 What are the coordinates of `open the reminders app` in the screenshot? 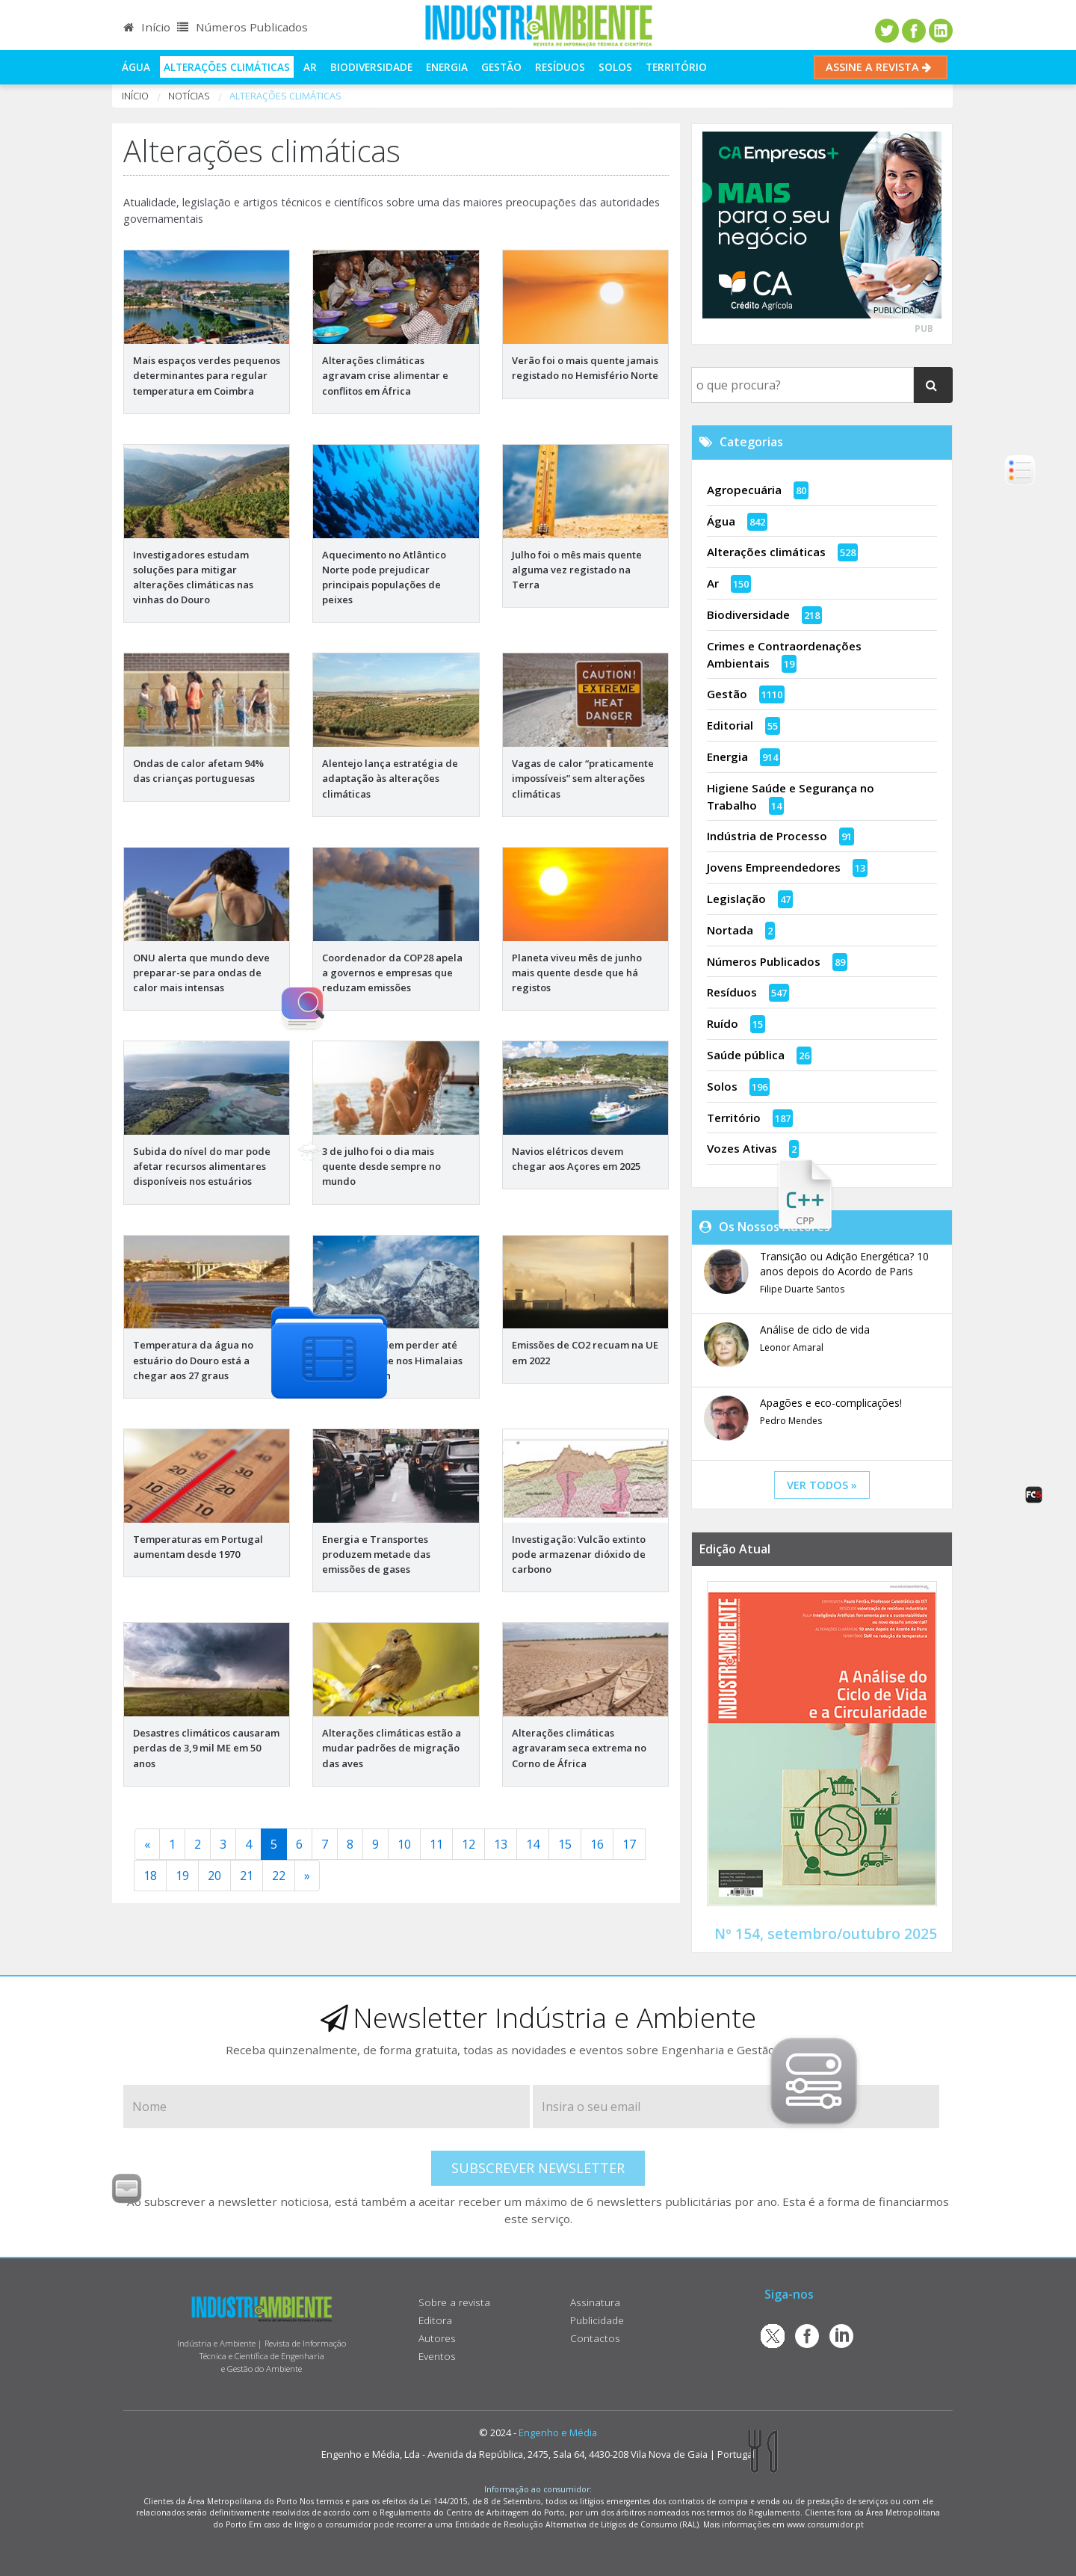 It's located at (1020, 470).